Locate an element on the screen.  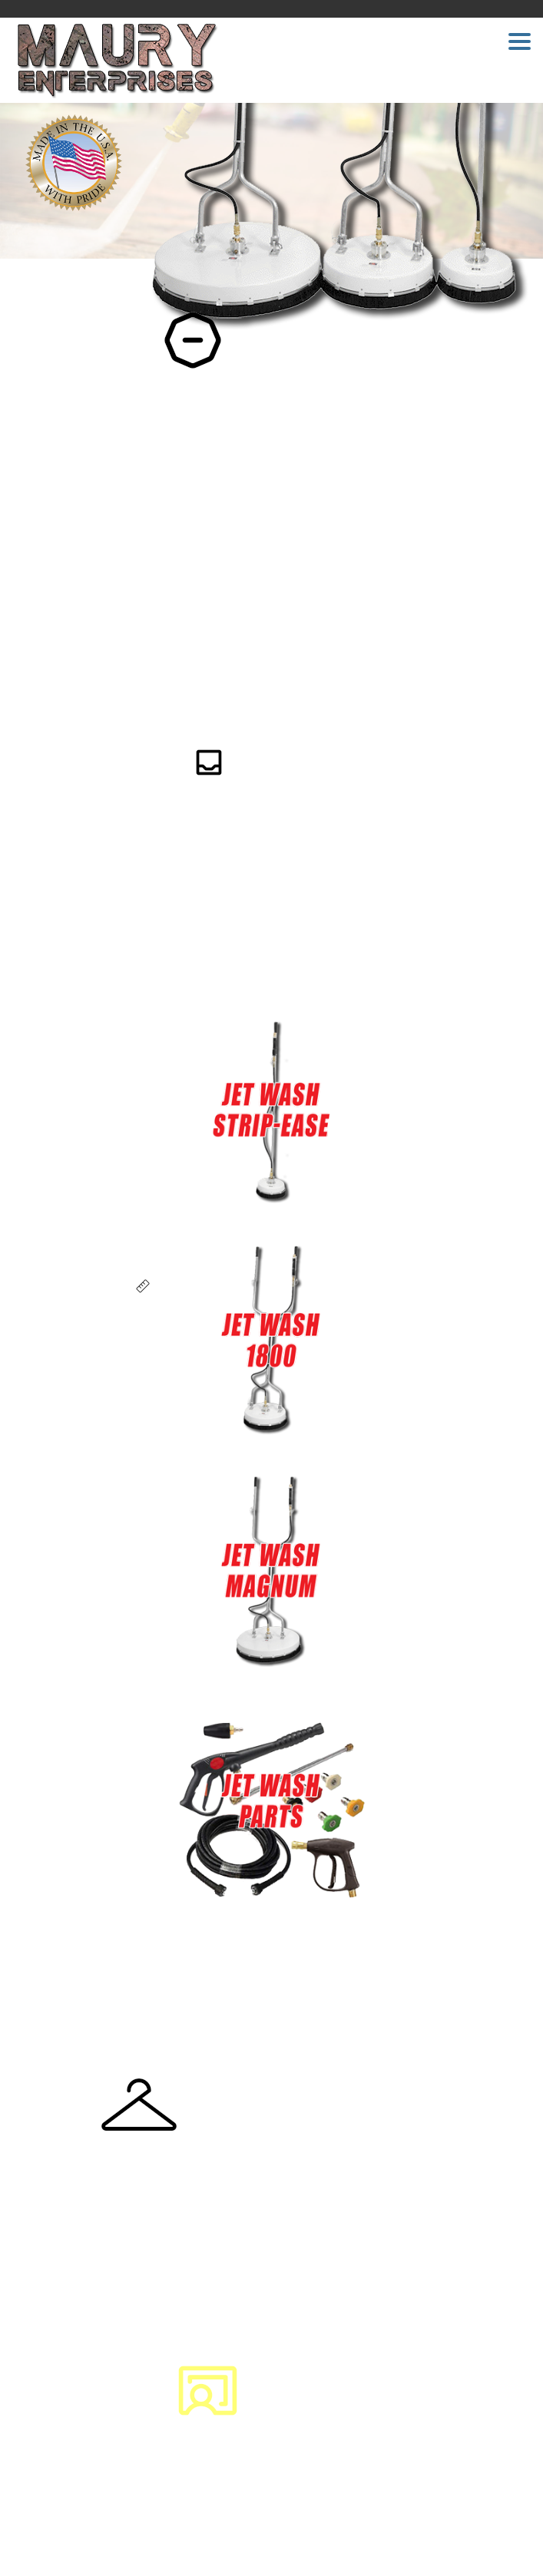
access teaching or presentation mode is located at coordinates (207, 2390).